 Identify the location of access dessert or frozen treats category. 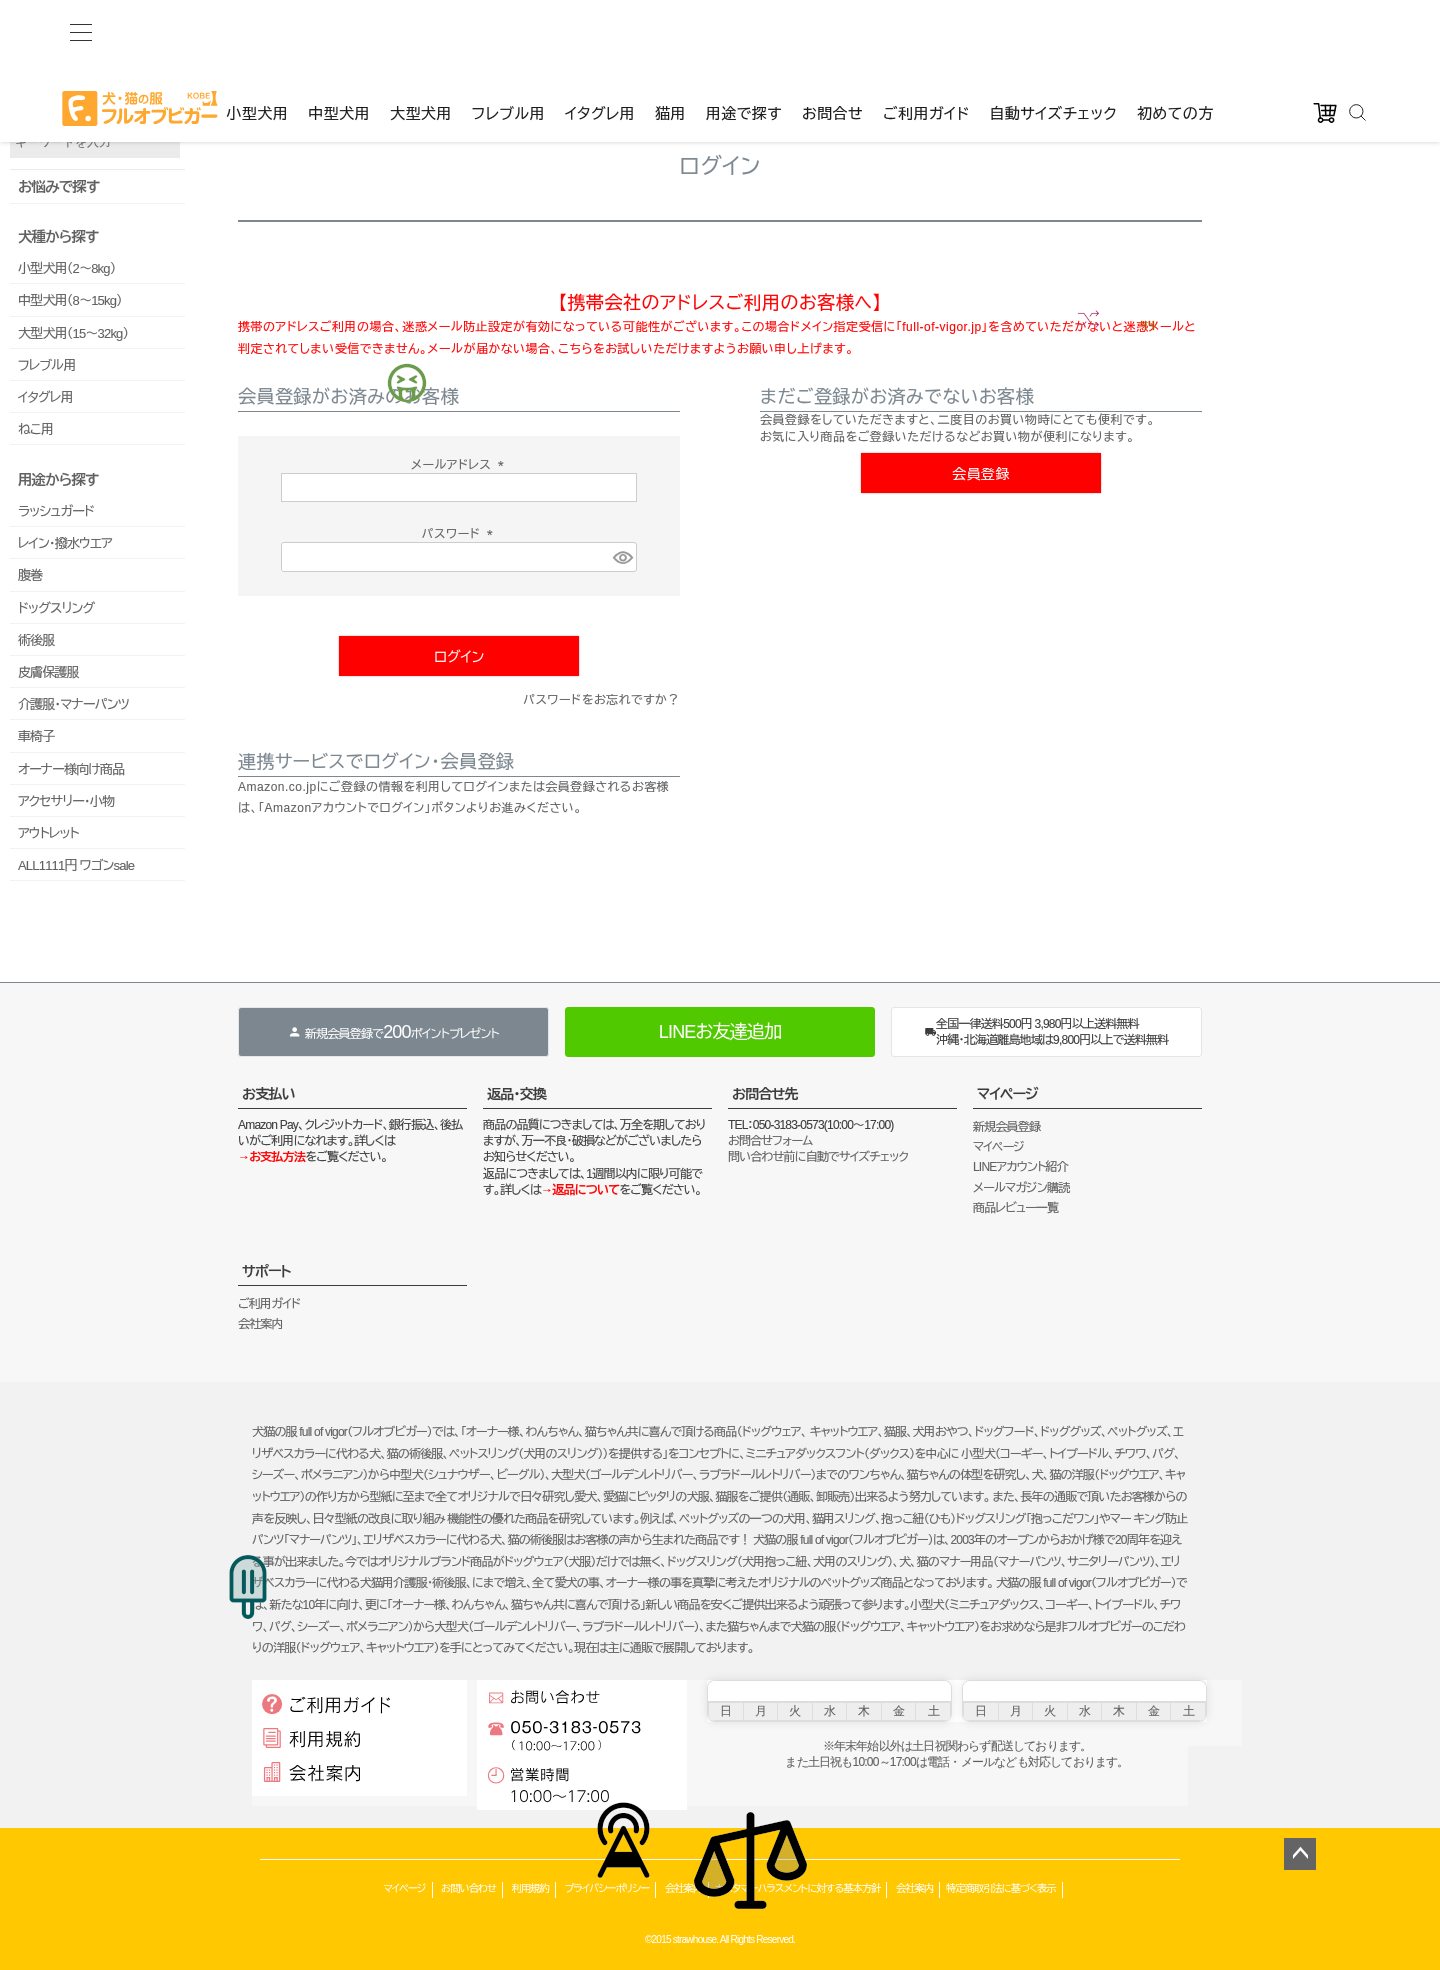
(248, 1586).